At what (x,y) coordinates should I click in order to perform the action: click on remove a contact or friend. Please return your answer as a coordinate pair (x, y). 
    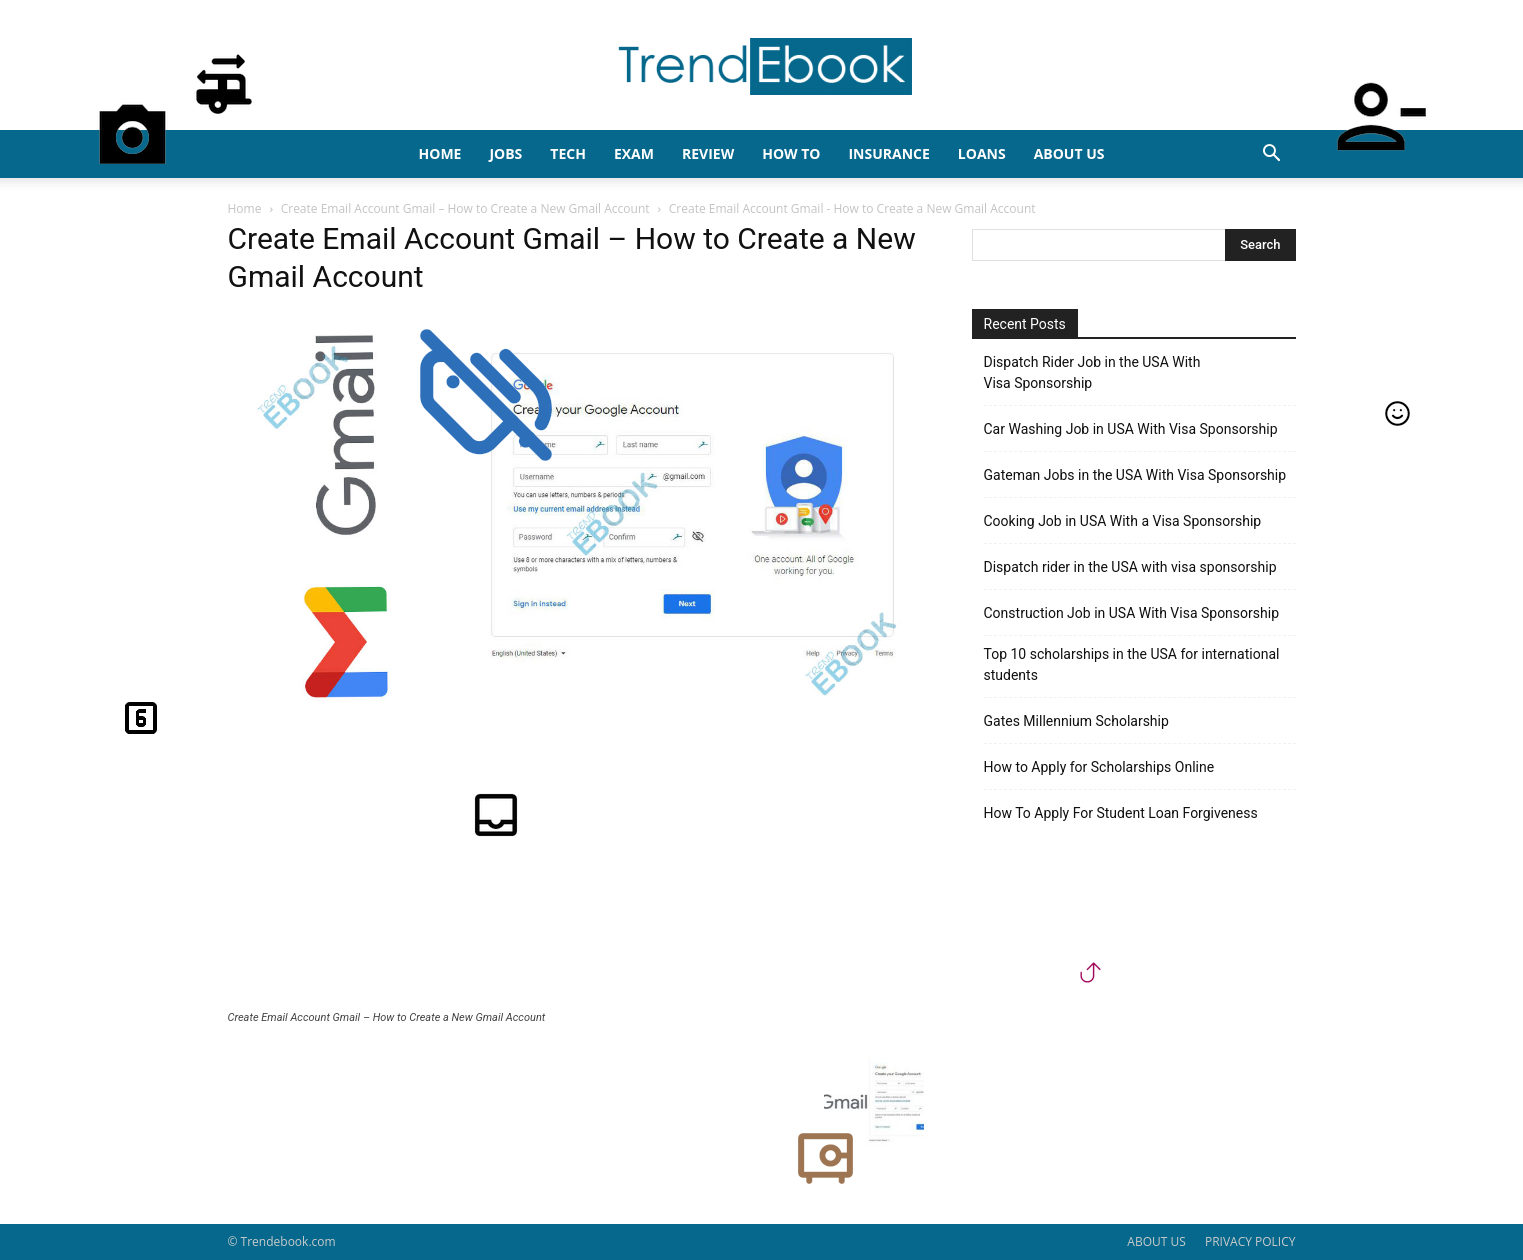
    Looking at the image, I should click on (1379, 116).